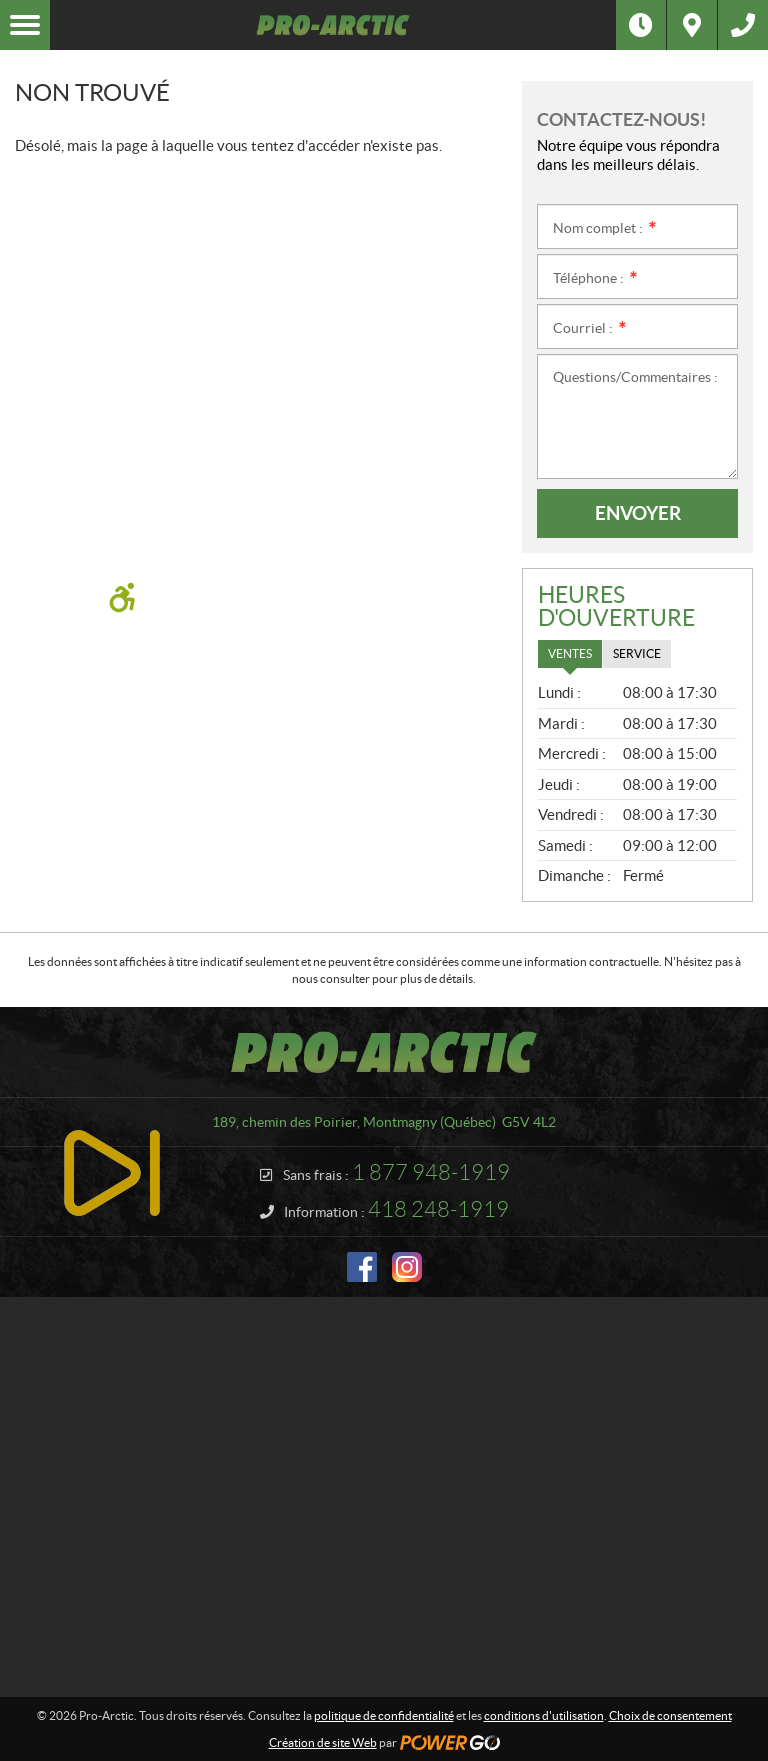 The height and width of the screenshot is (1761, 768). I want to click on indicates wheelchair accessibility, so click(122, 597).